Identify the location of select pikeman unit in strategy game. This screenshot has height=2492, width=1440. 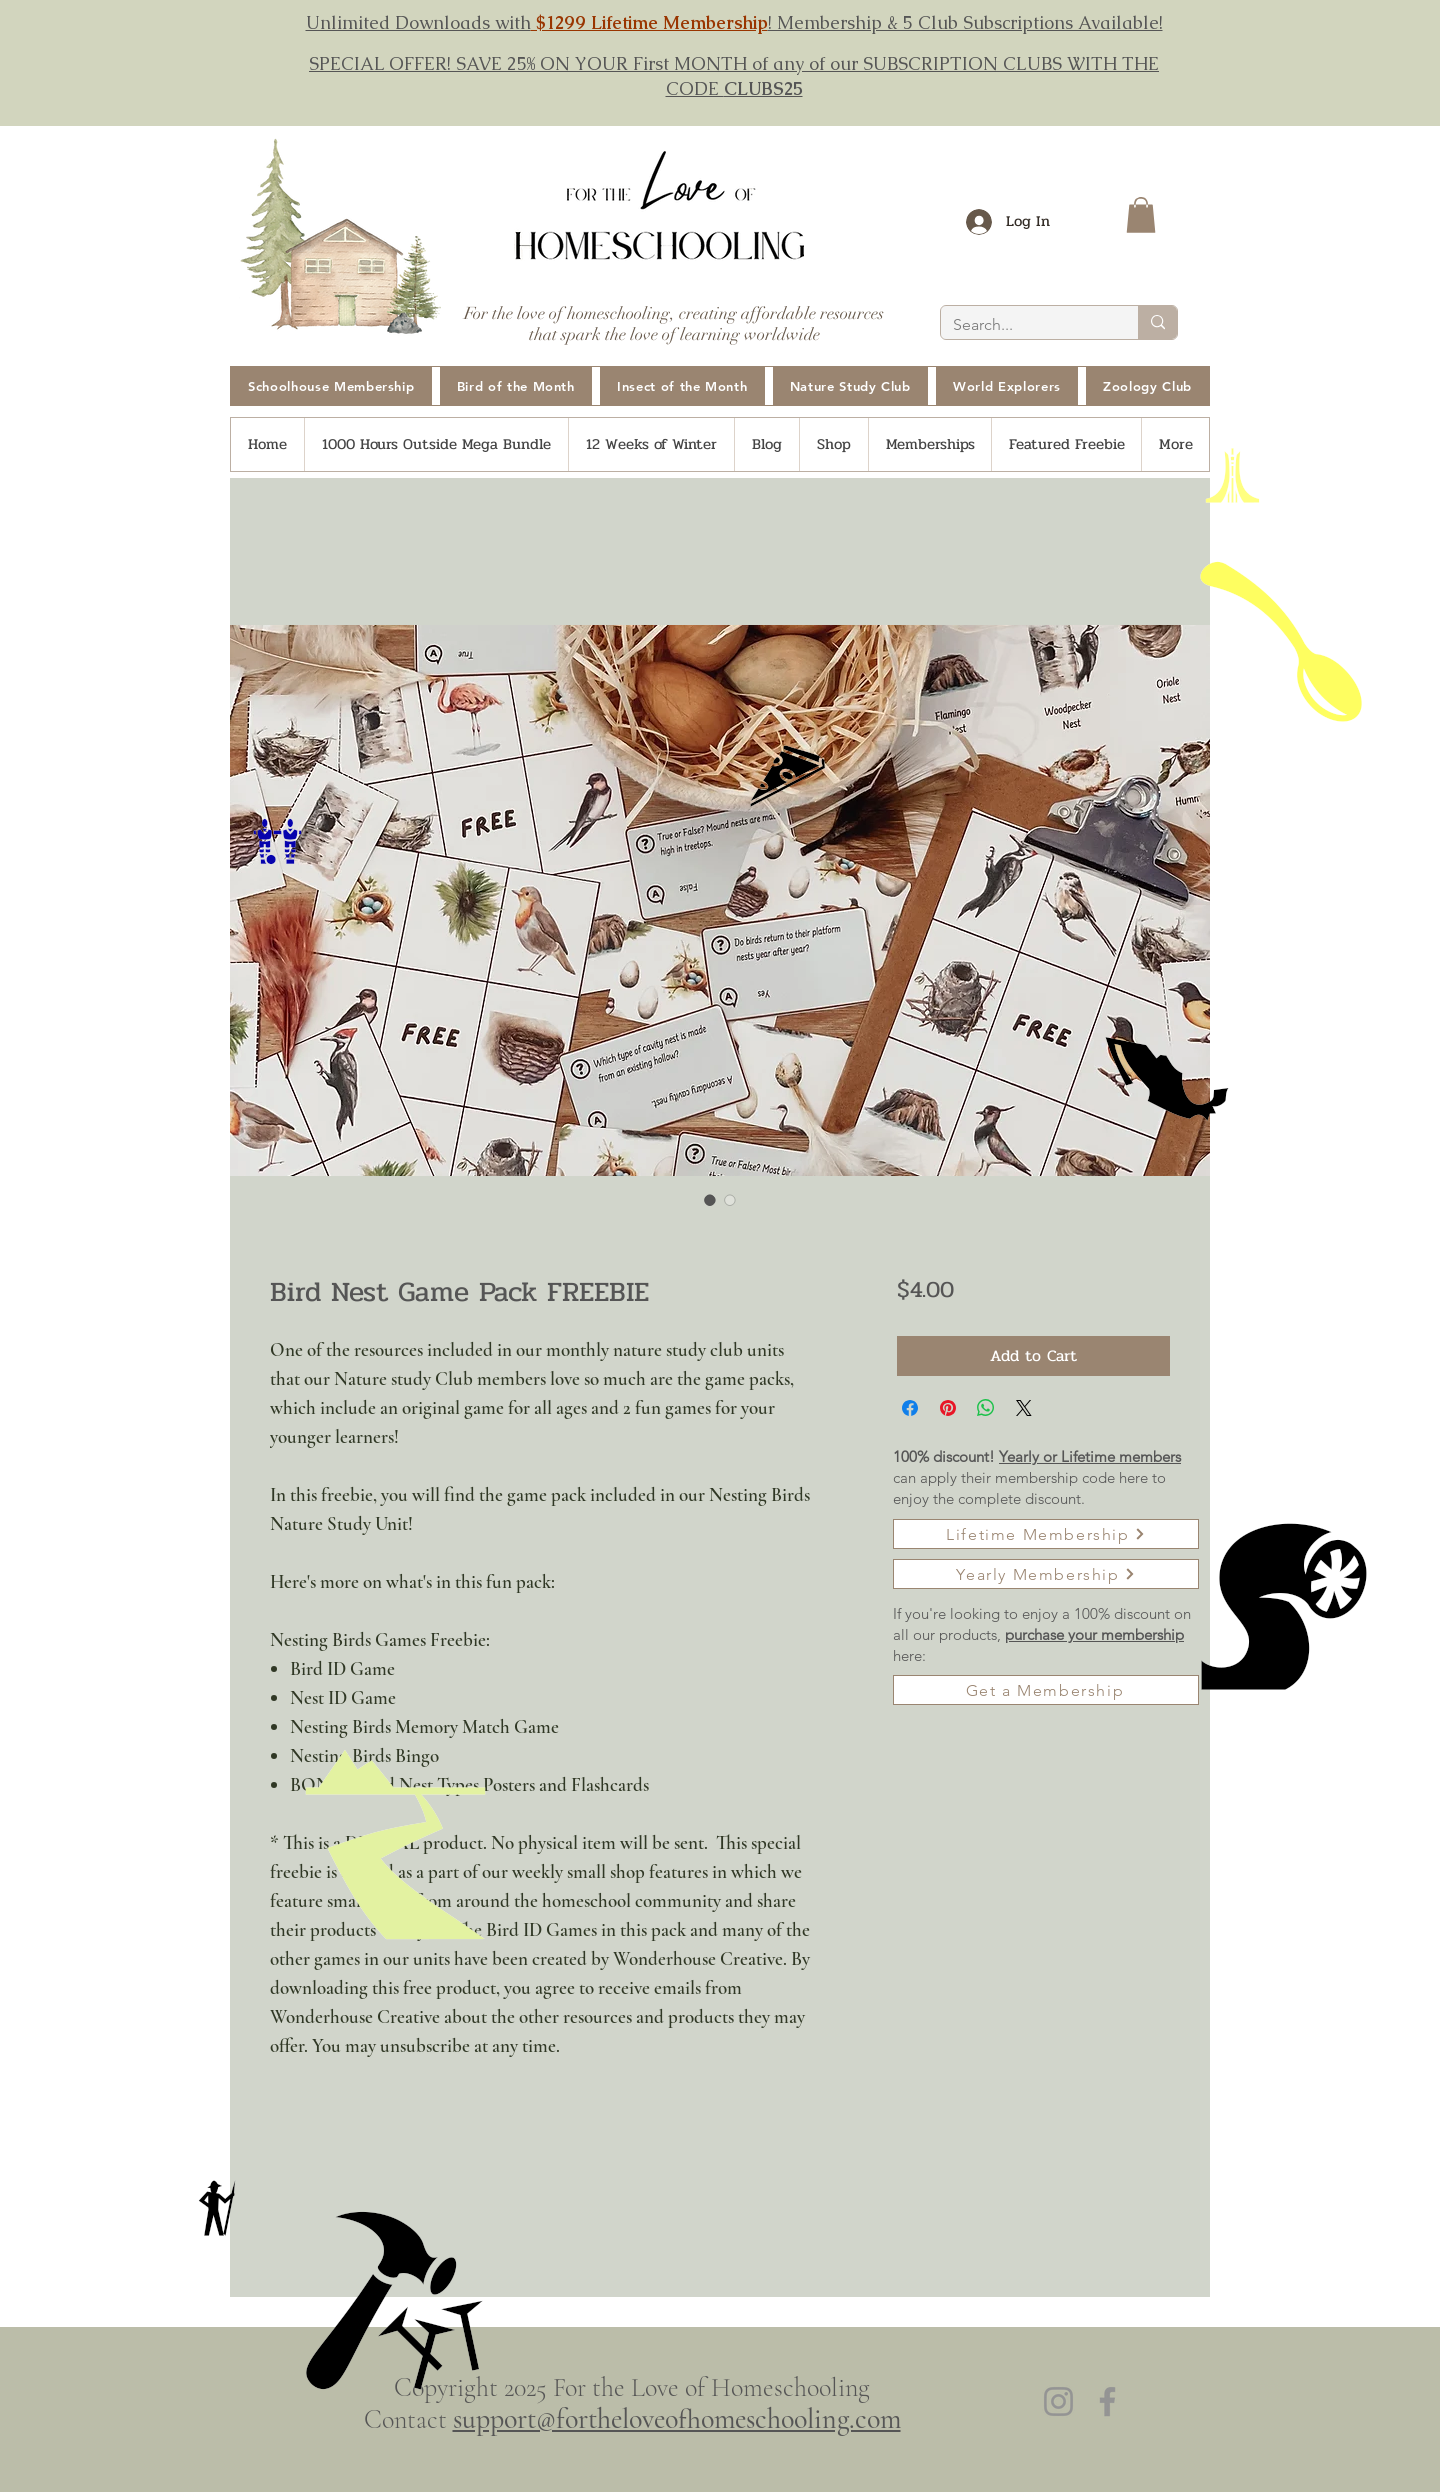
(217, 2208).